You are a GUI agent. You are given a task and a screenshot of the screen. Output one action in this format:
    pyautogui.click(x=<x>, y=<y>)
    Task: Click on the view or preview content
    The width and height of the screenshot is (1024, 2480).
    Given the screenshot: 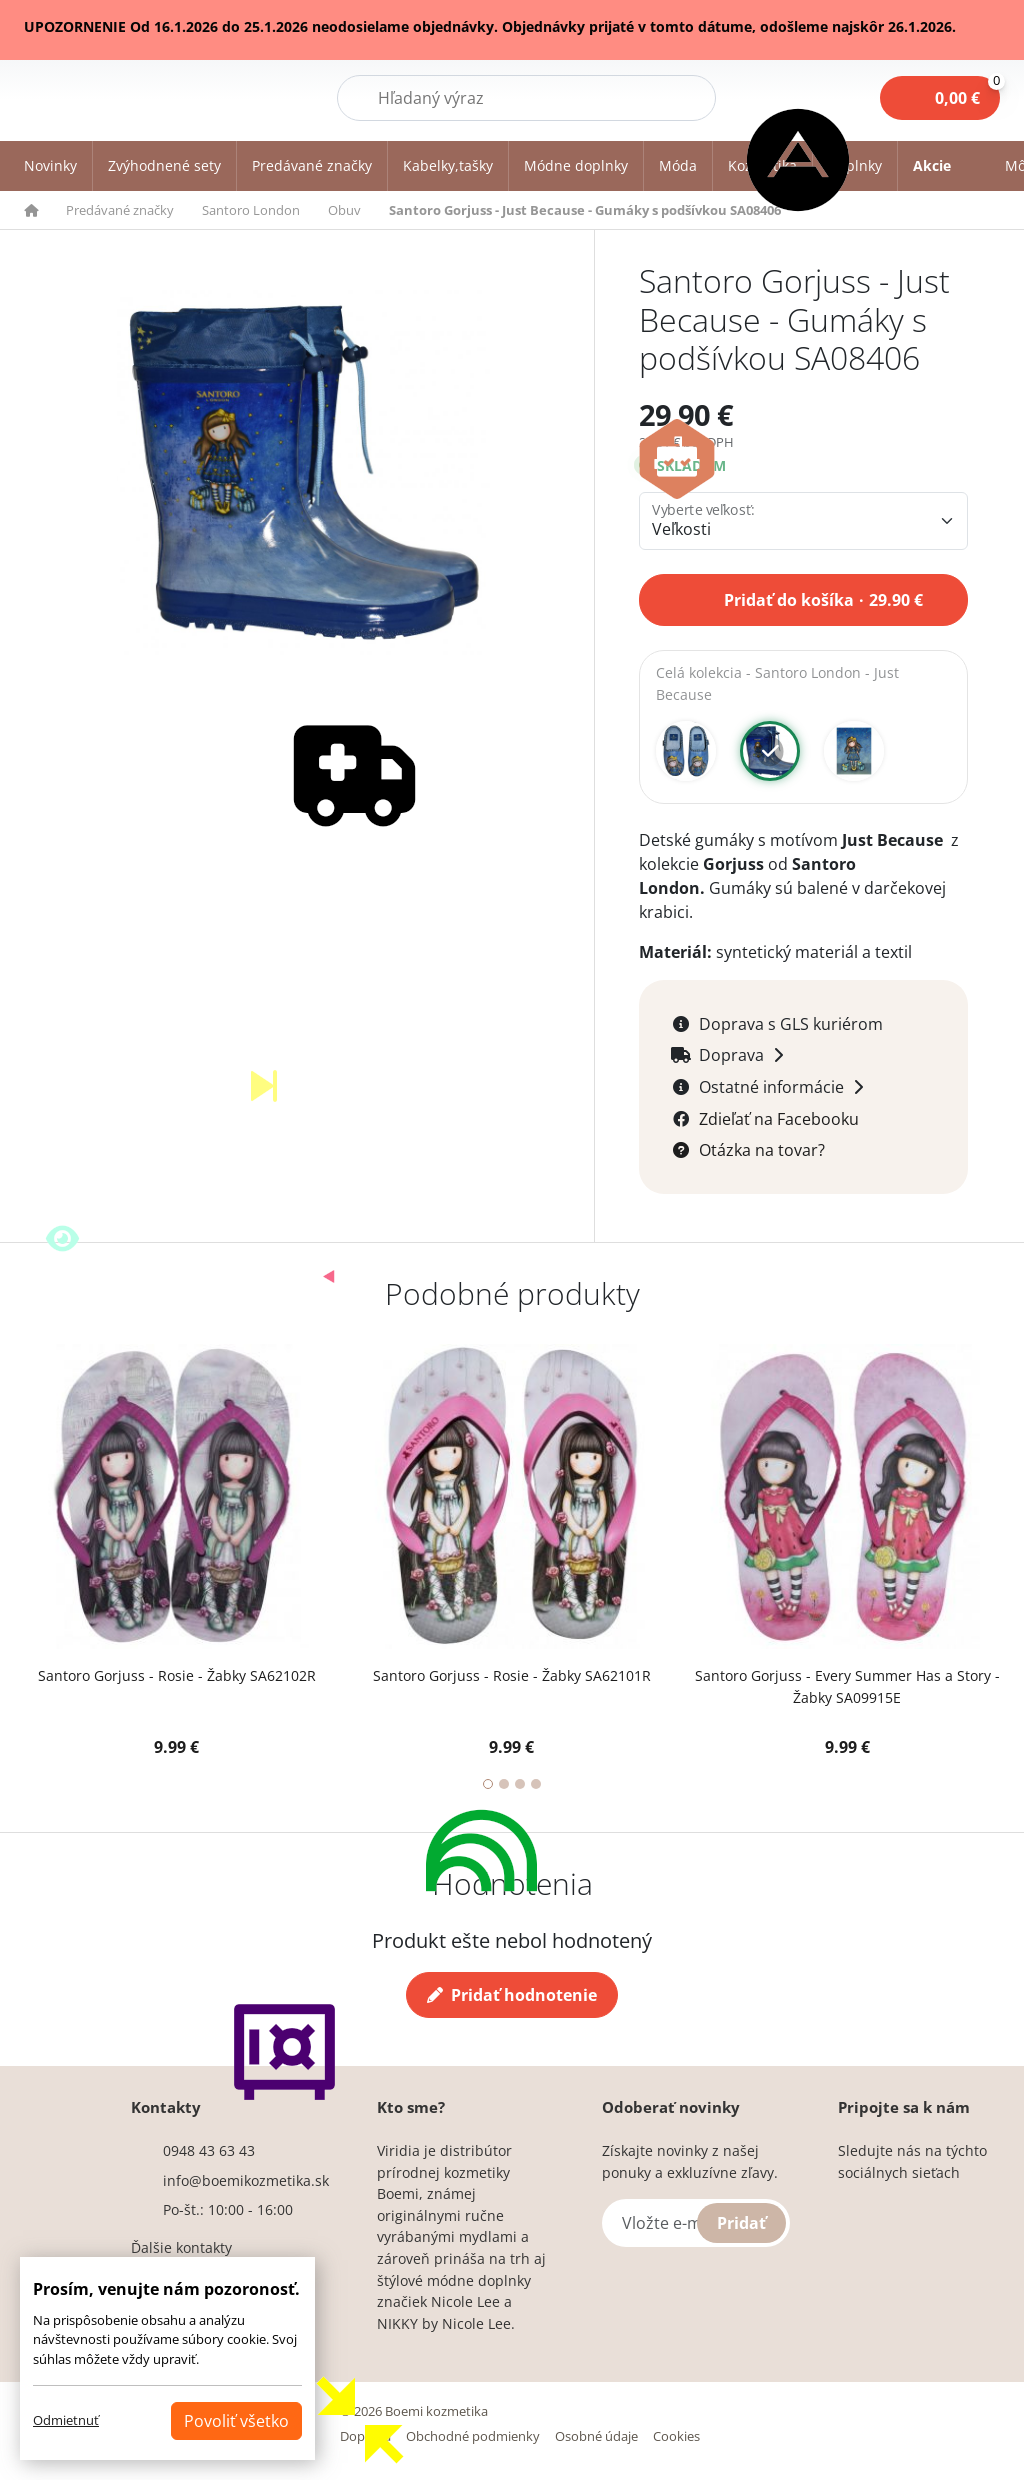 What is the action you would take?
    pyautogui.click(x=62, y=1238)
    